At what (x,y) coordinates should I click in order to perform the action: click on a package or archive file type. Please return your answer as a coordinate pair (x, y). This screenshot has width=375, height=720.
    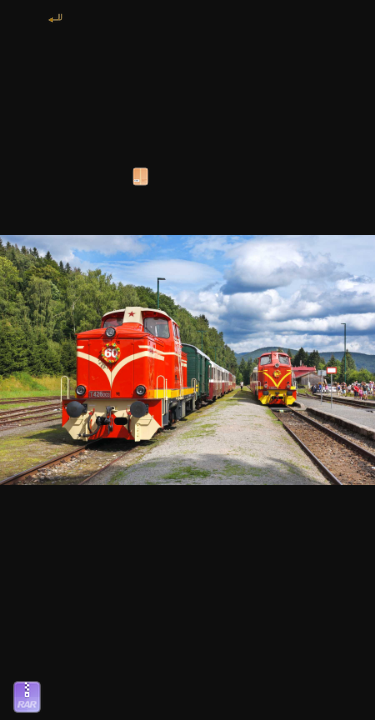
    Looking at the image, I should click on (140, 176).